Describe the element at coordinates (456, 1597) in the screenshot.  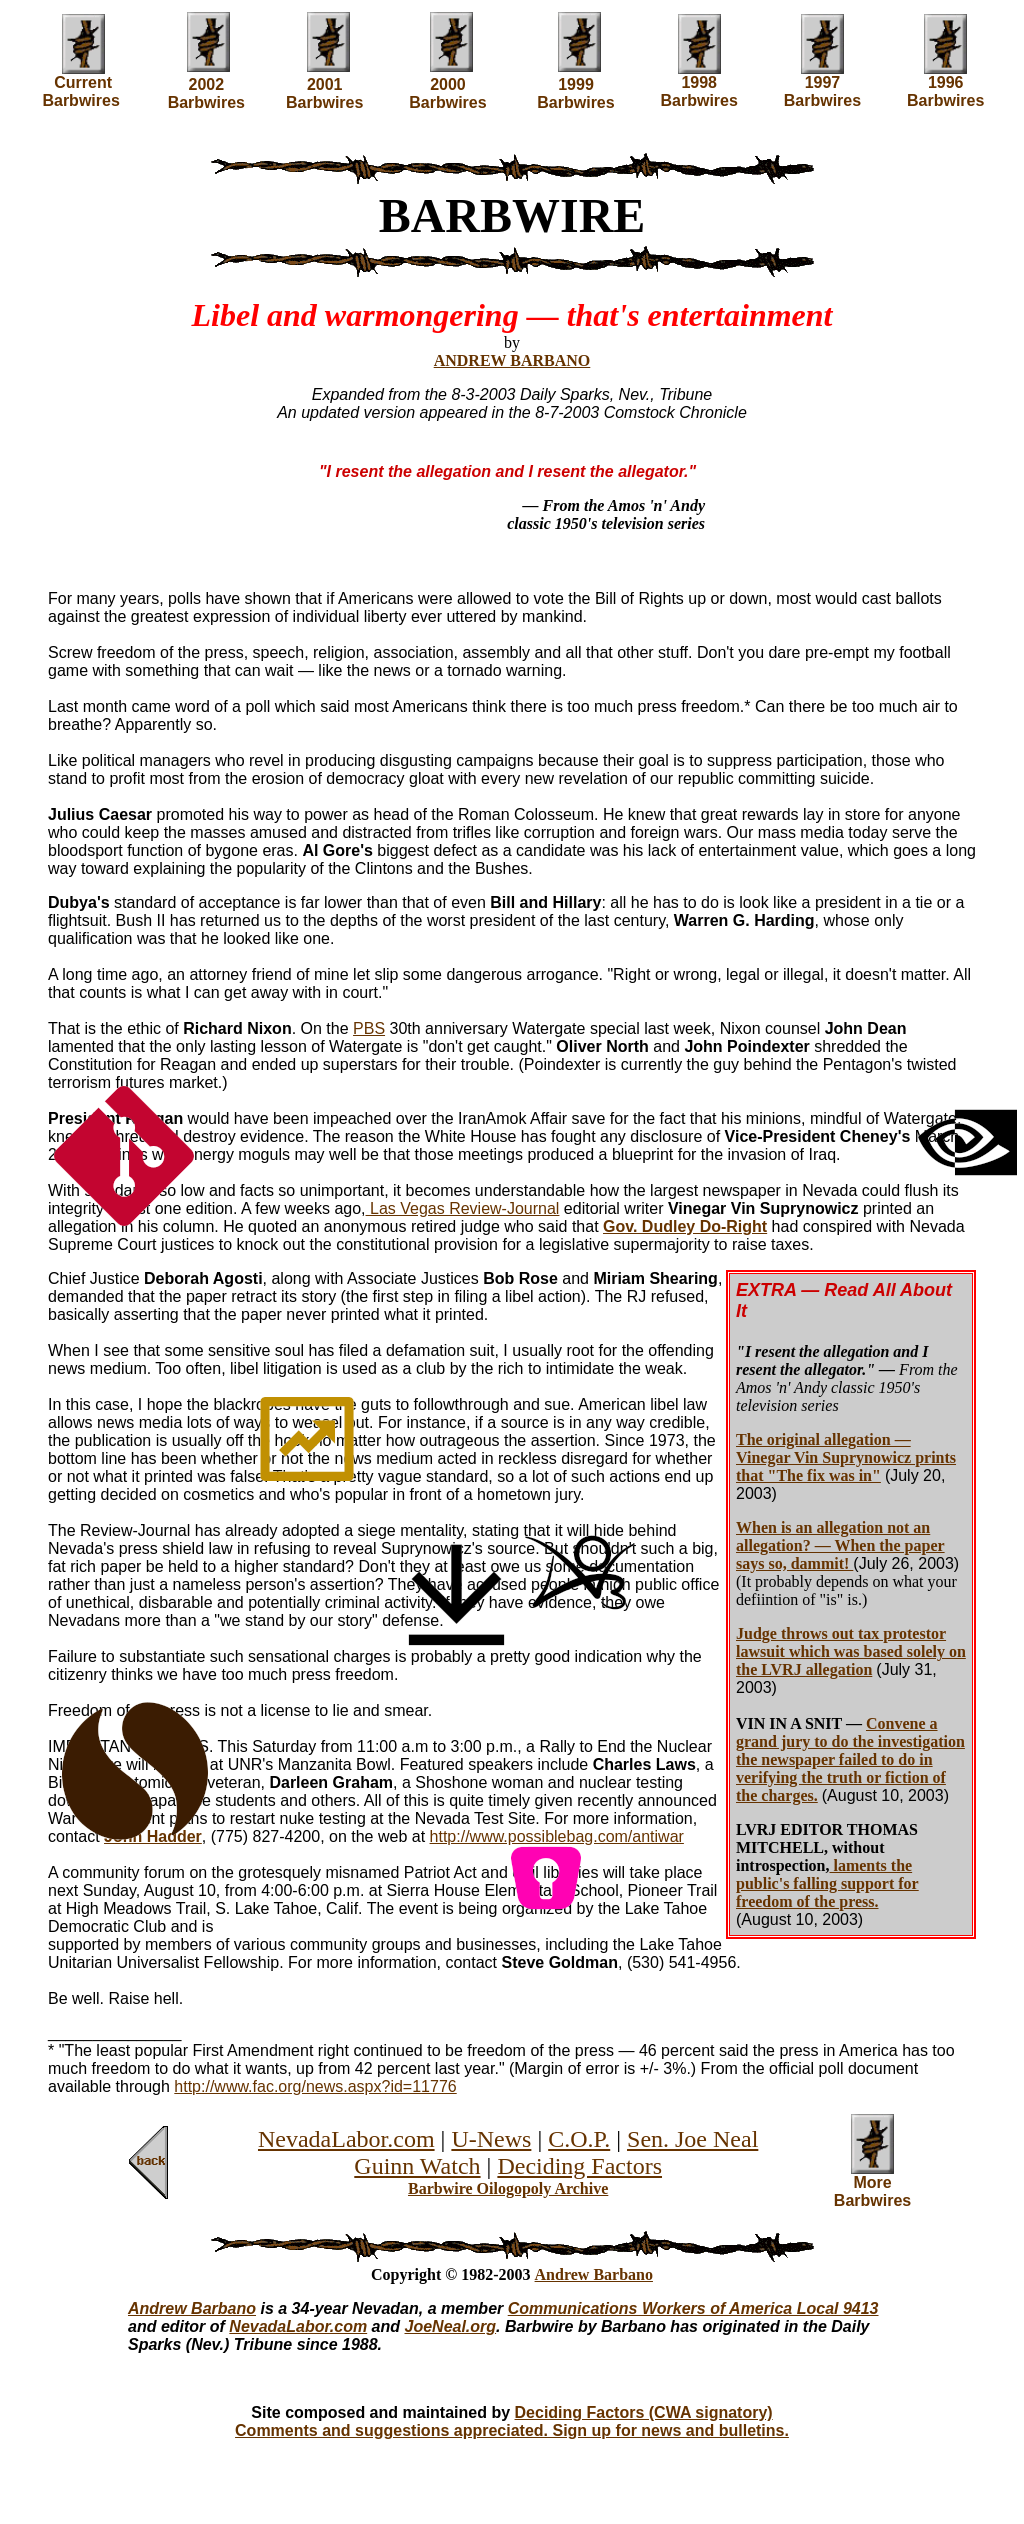
I see `download a file or document` at that location.